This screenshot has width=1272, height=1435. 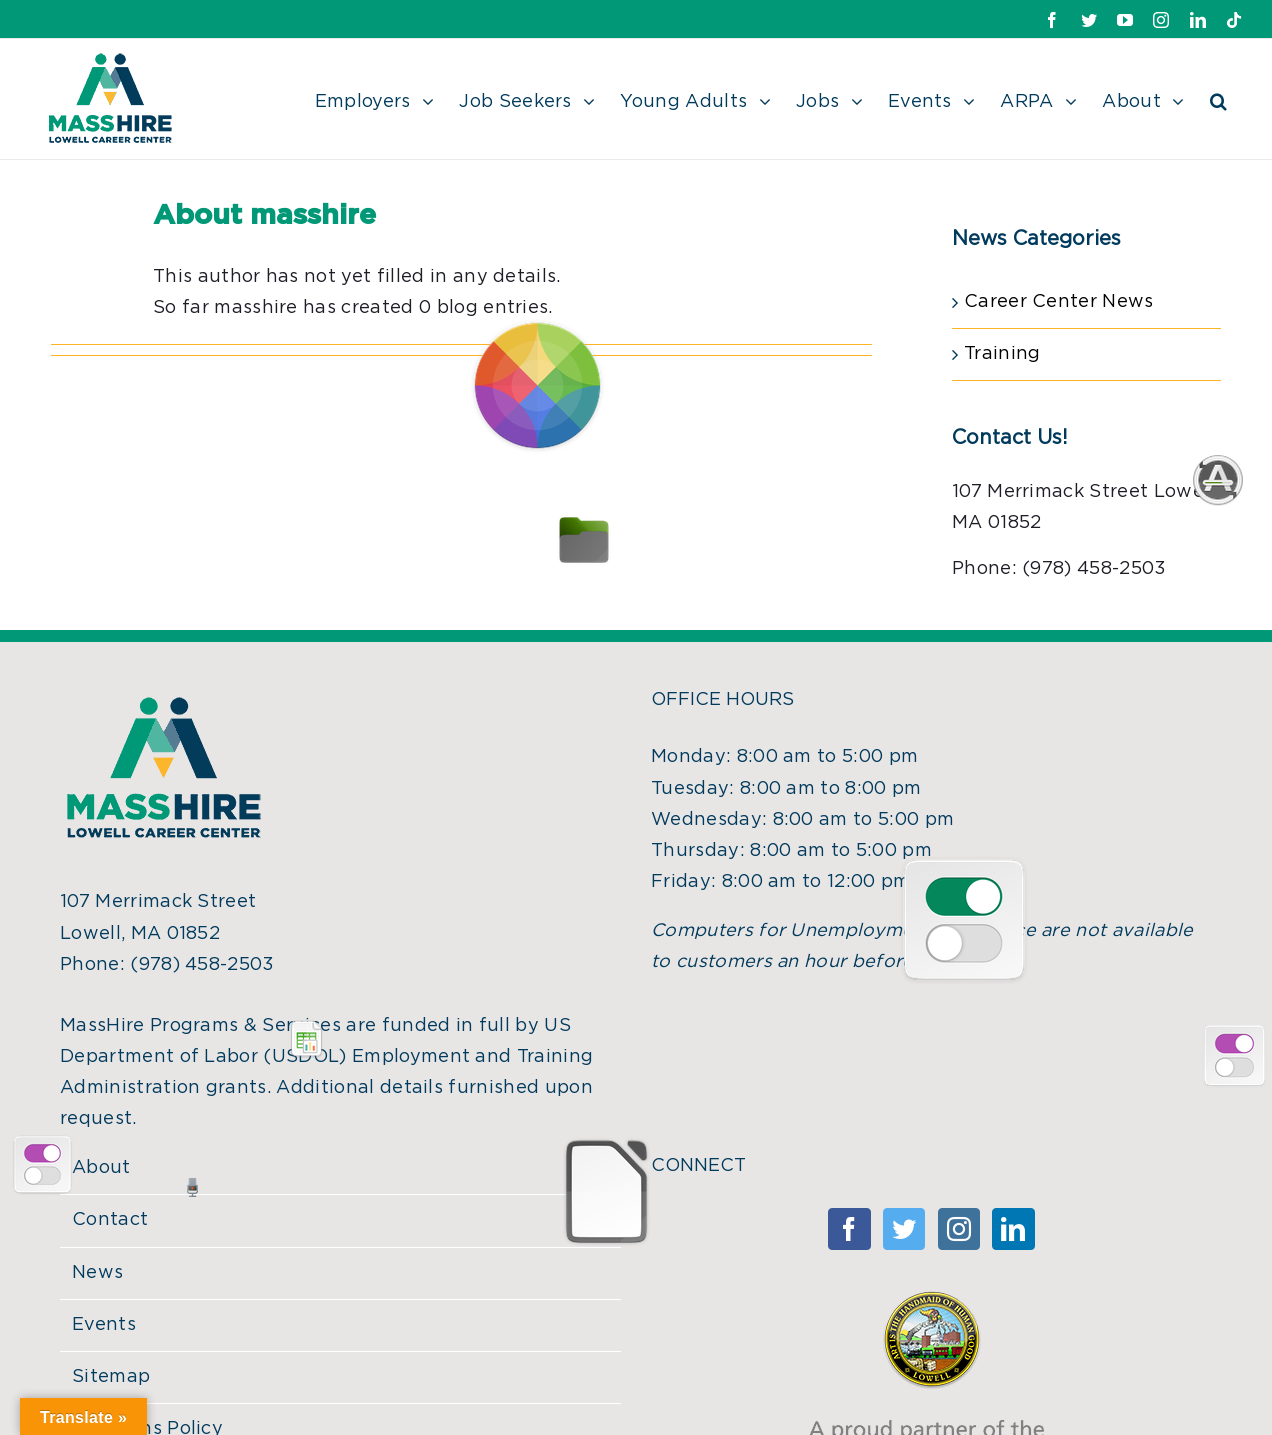 What do you see at coordinates (306, 1038) in the screenshot?
I see `open a spreadsheet file` at bounding box center [306, 1038].